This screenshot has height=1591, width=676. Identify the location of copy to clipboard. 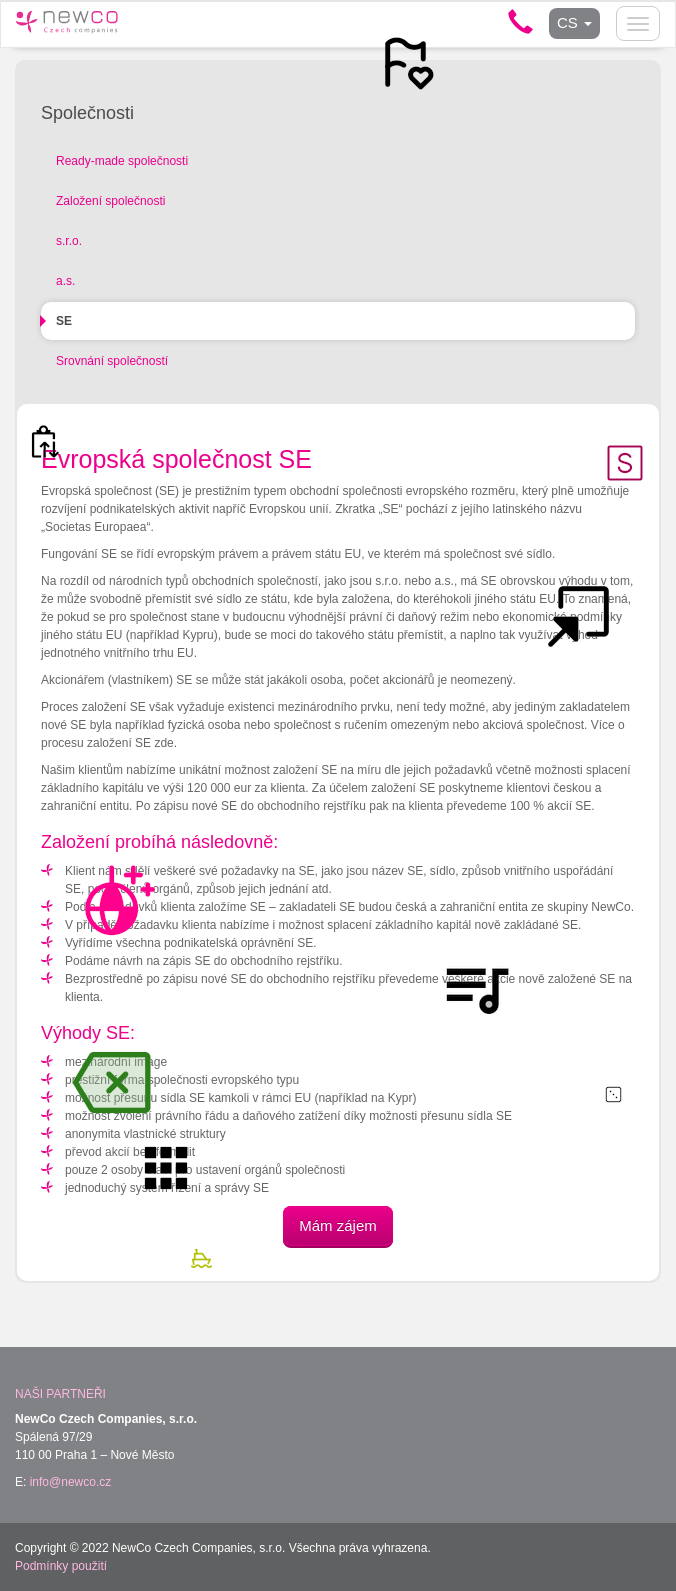
(43, 441).